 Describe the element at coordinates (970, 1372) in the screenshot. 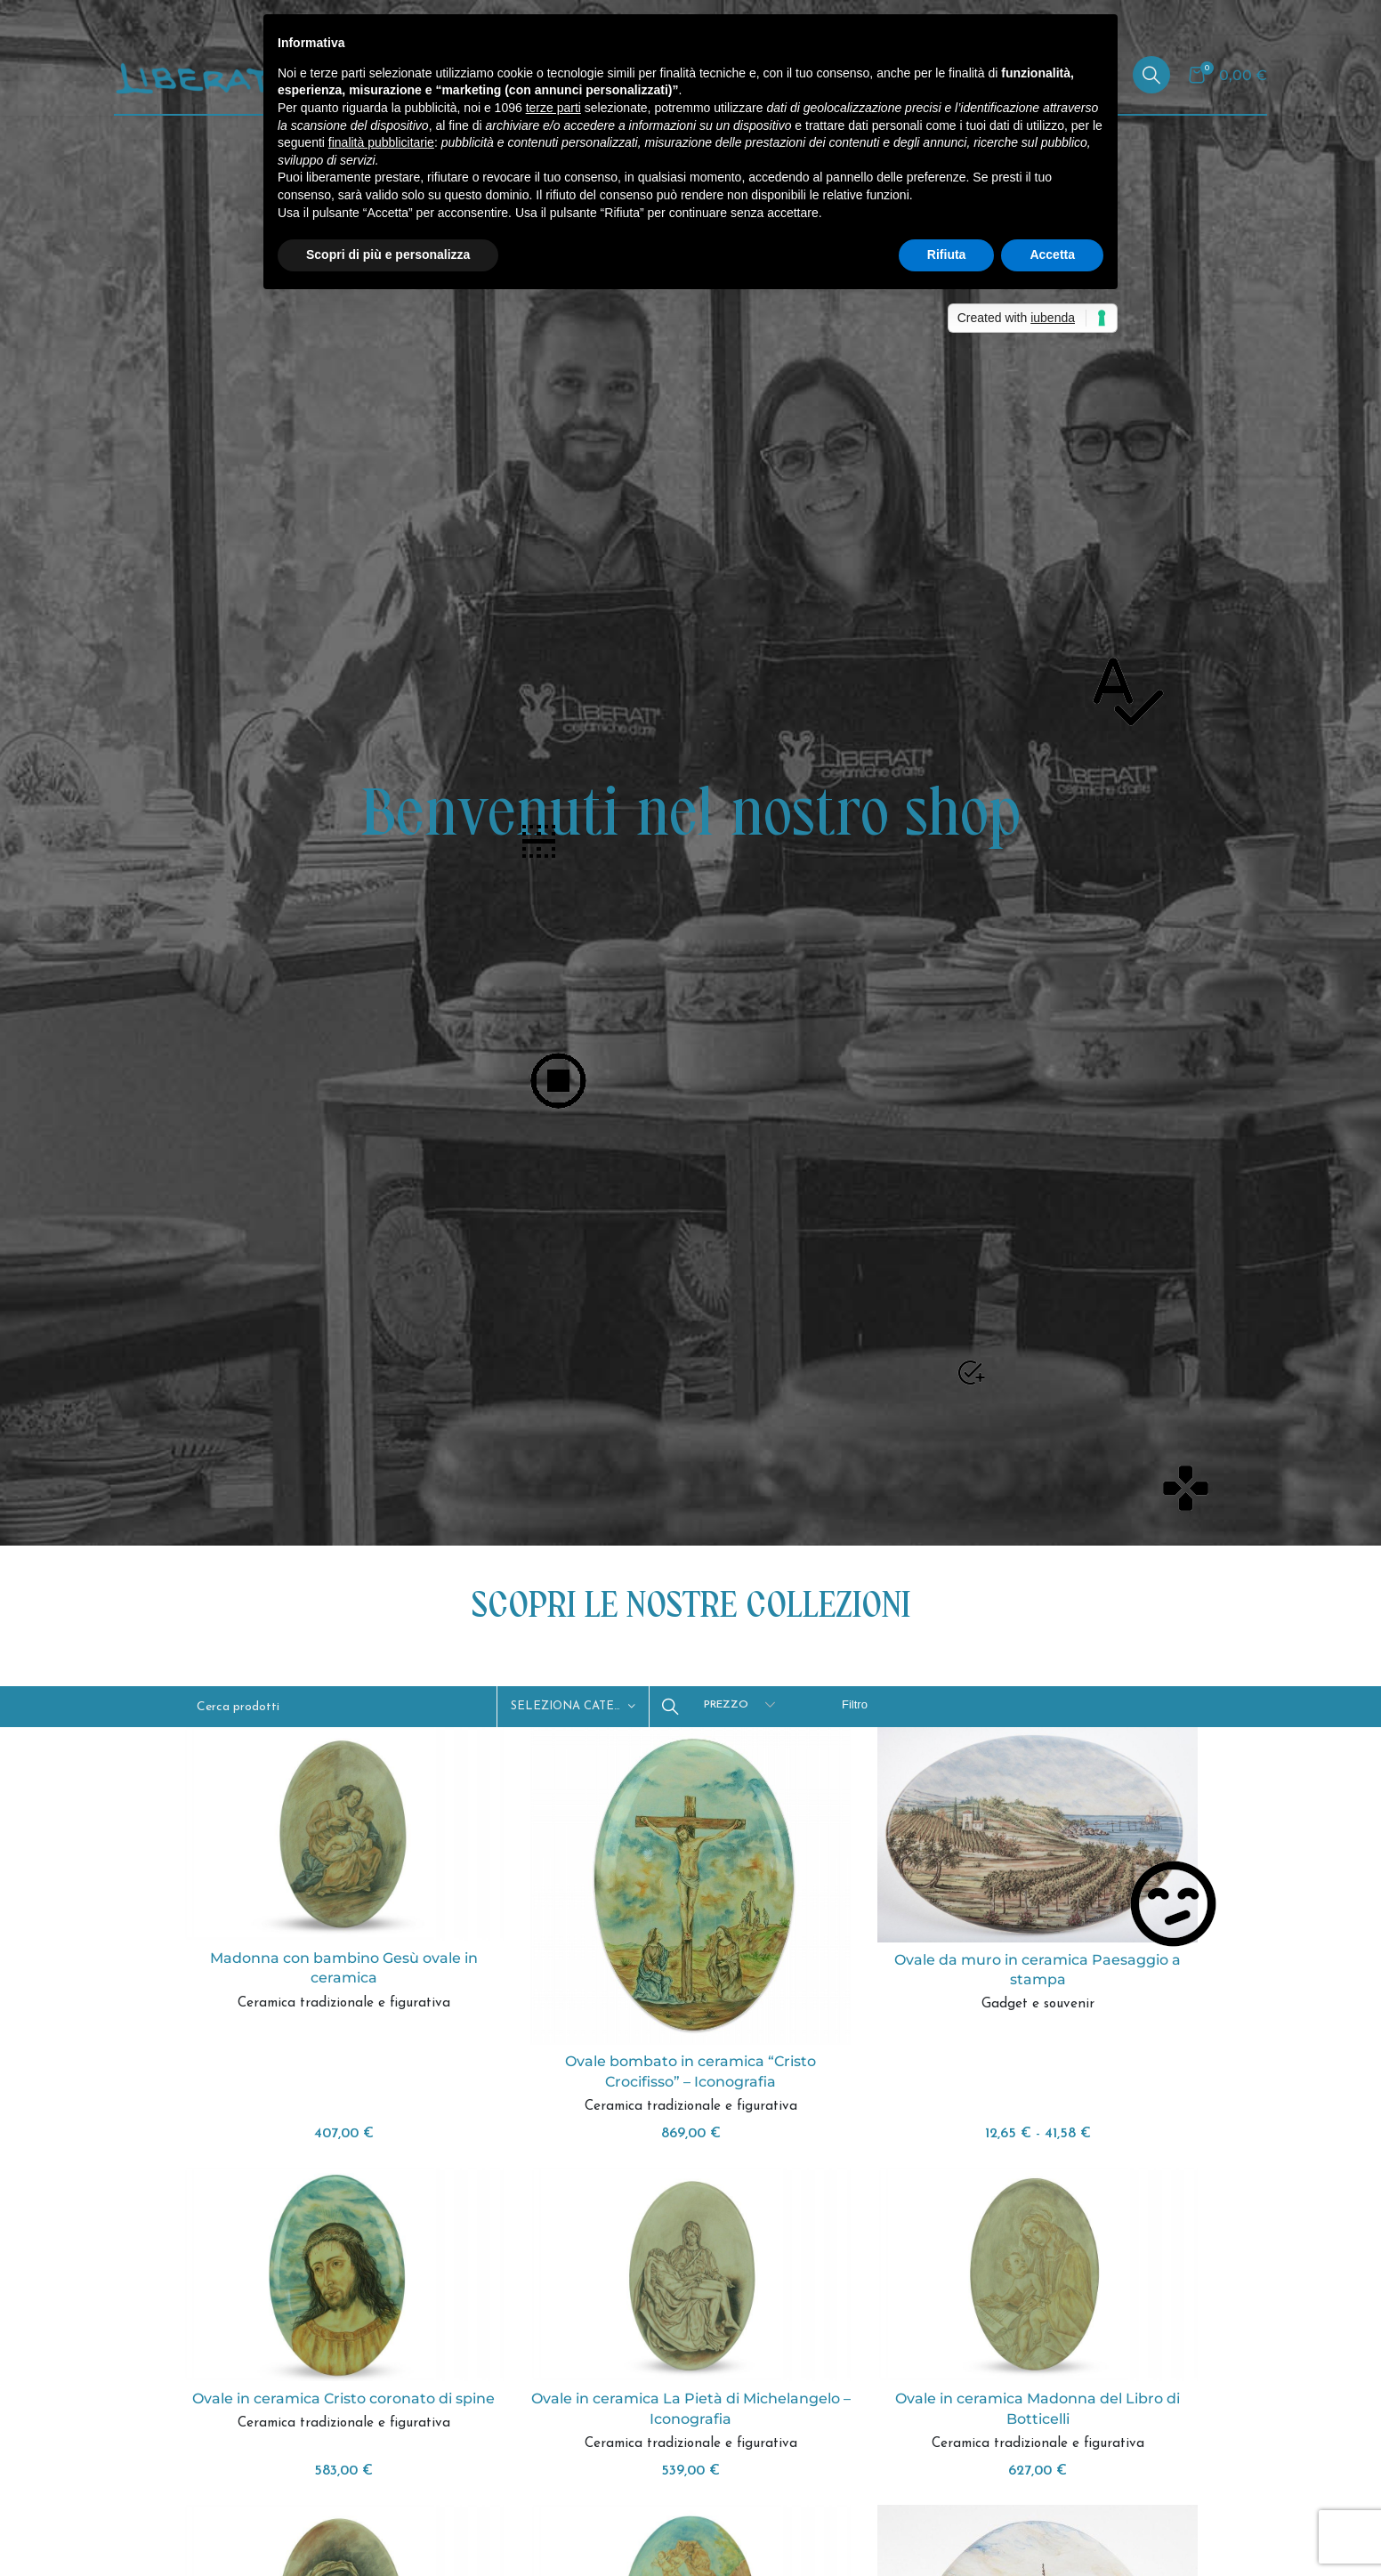

I see `add a new task to your list` at that location.